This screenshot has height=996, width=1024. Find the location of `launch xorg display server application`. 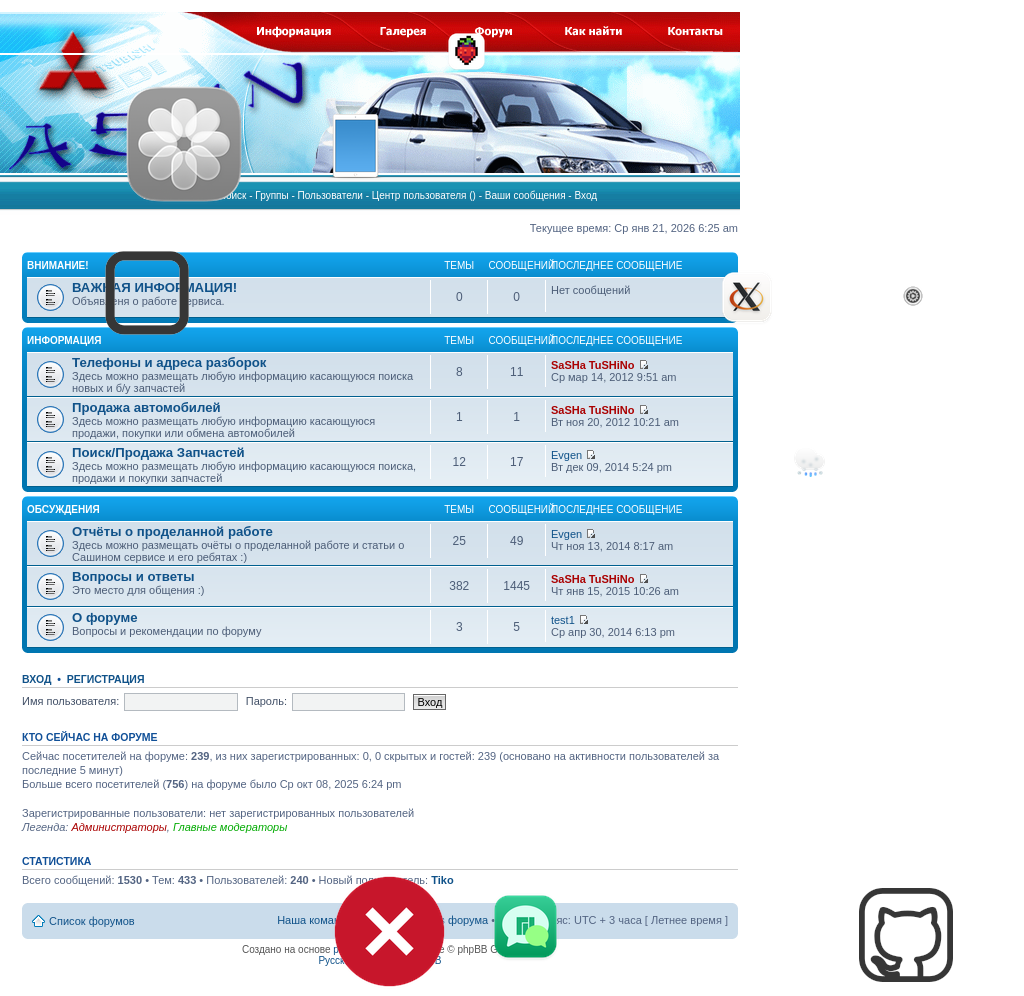

launch xorg display server application is located at coordinates (747, 297).